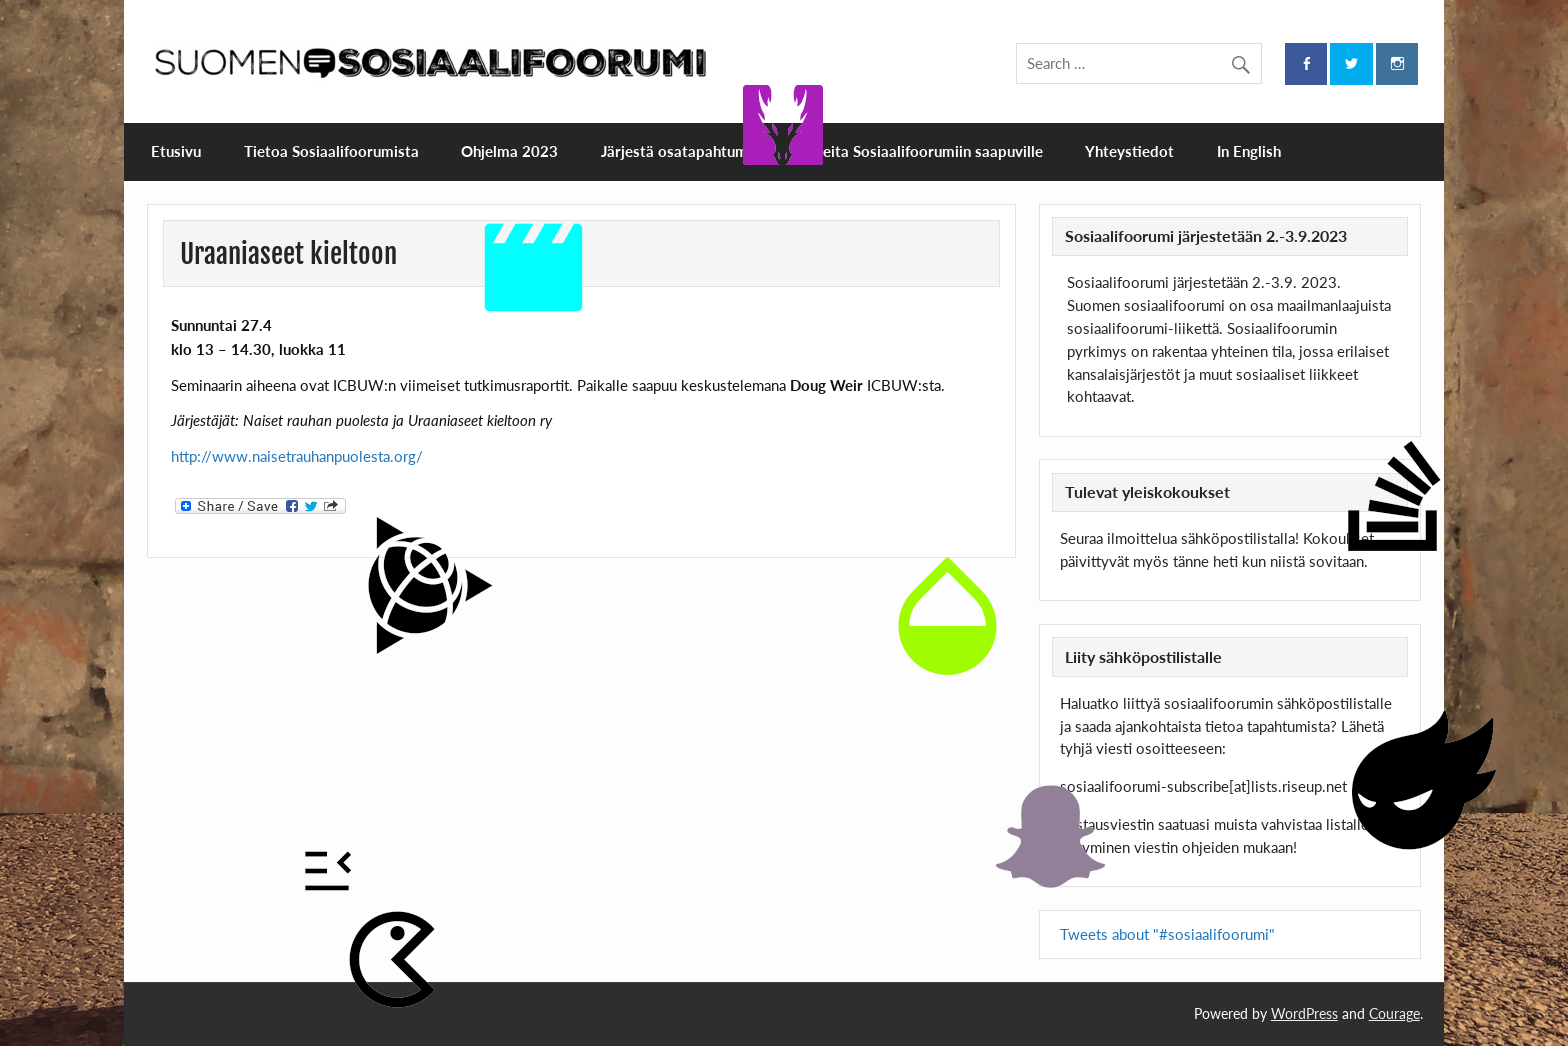 This screenshot has height=1046, width=1568. I want to click on open dragonframe stop-motion animation software, so click(783, 125).